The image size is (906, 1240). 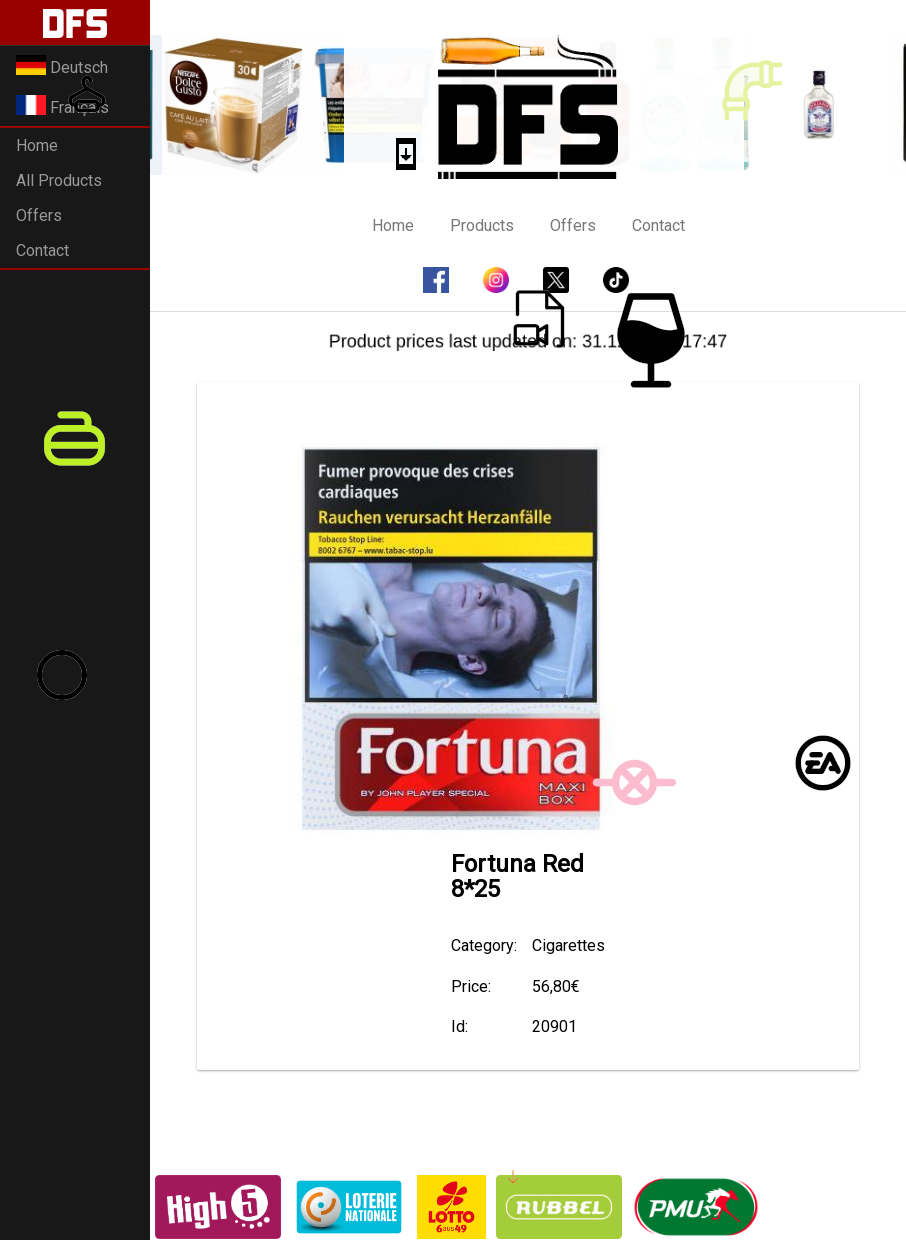 What do you see at coordinates (651, 337) in the screenshot?
I see `browse wine or beverage options` at bounding box center [651, 337].